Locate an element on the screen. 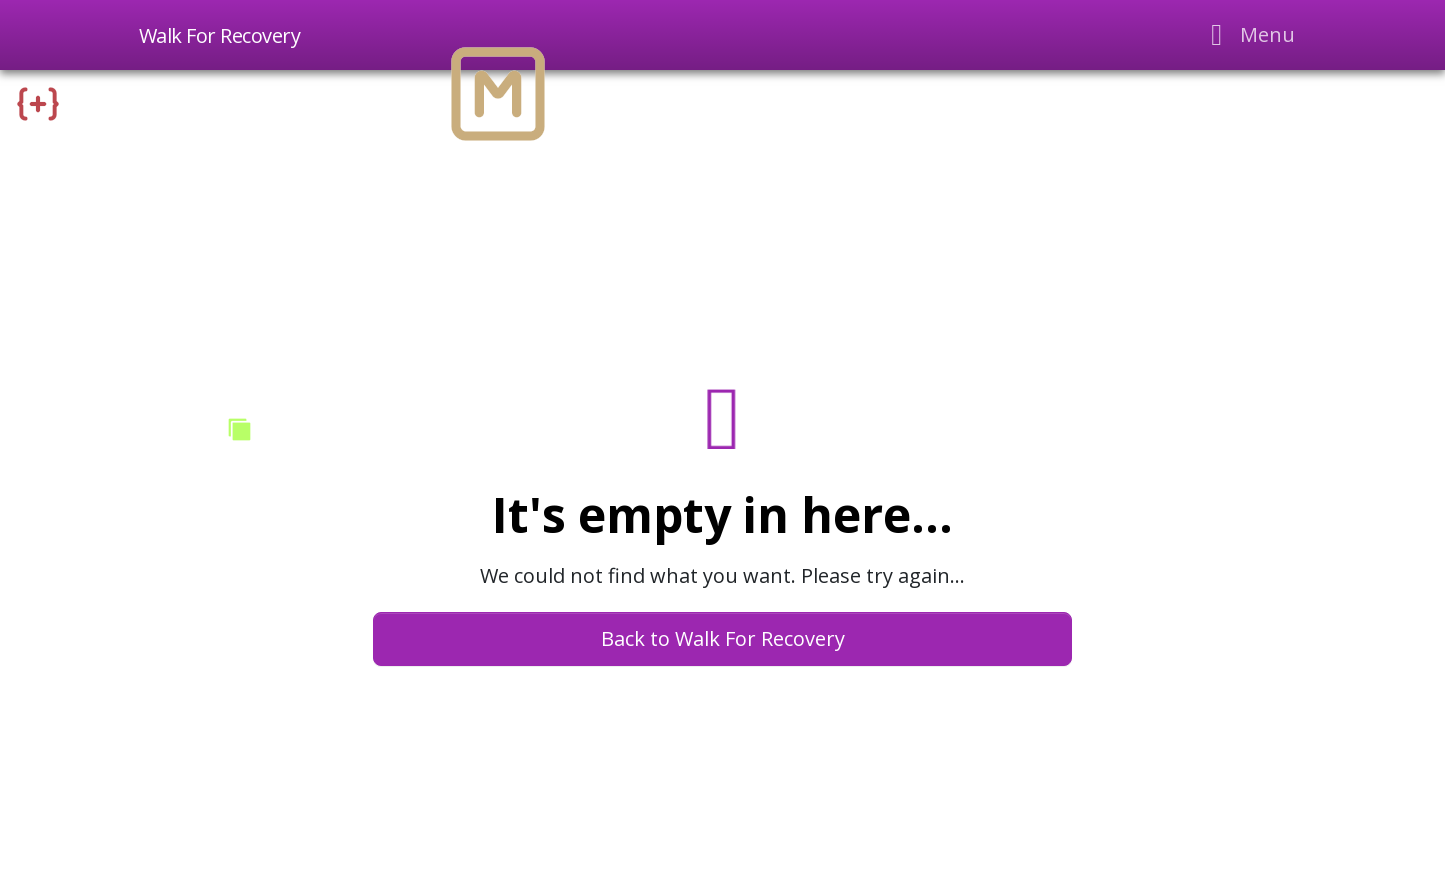 Image resolution: width=1445 pixels, height=896 pixels. toggle medium size or format option is located at coordinates (498, 94).